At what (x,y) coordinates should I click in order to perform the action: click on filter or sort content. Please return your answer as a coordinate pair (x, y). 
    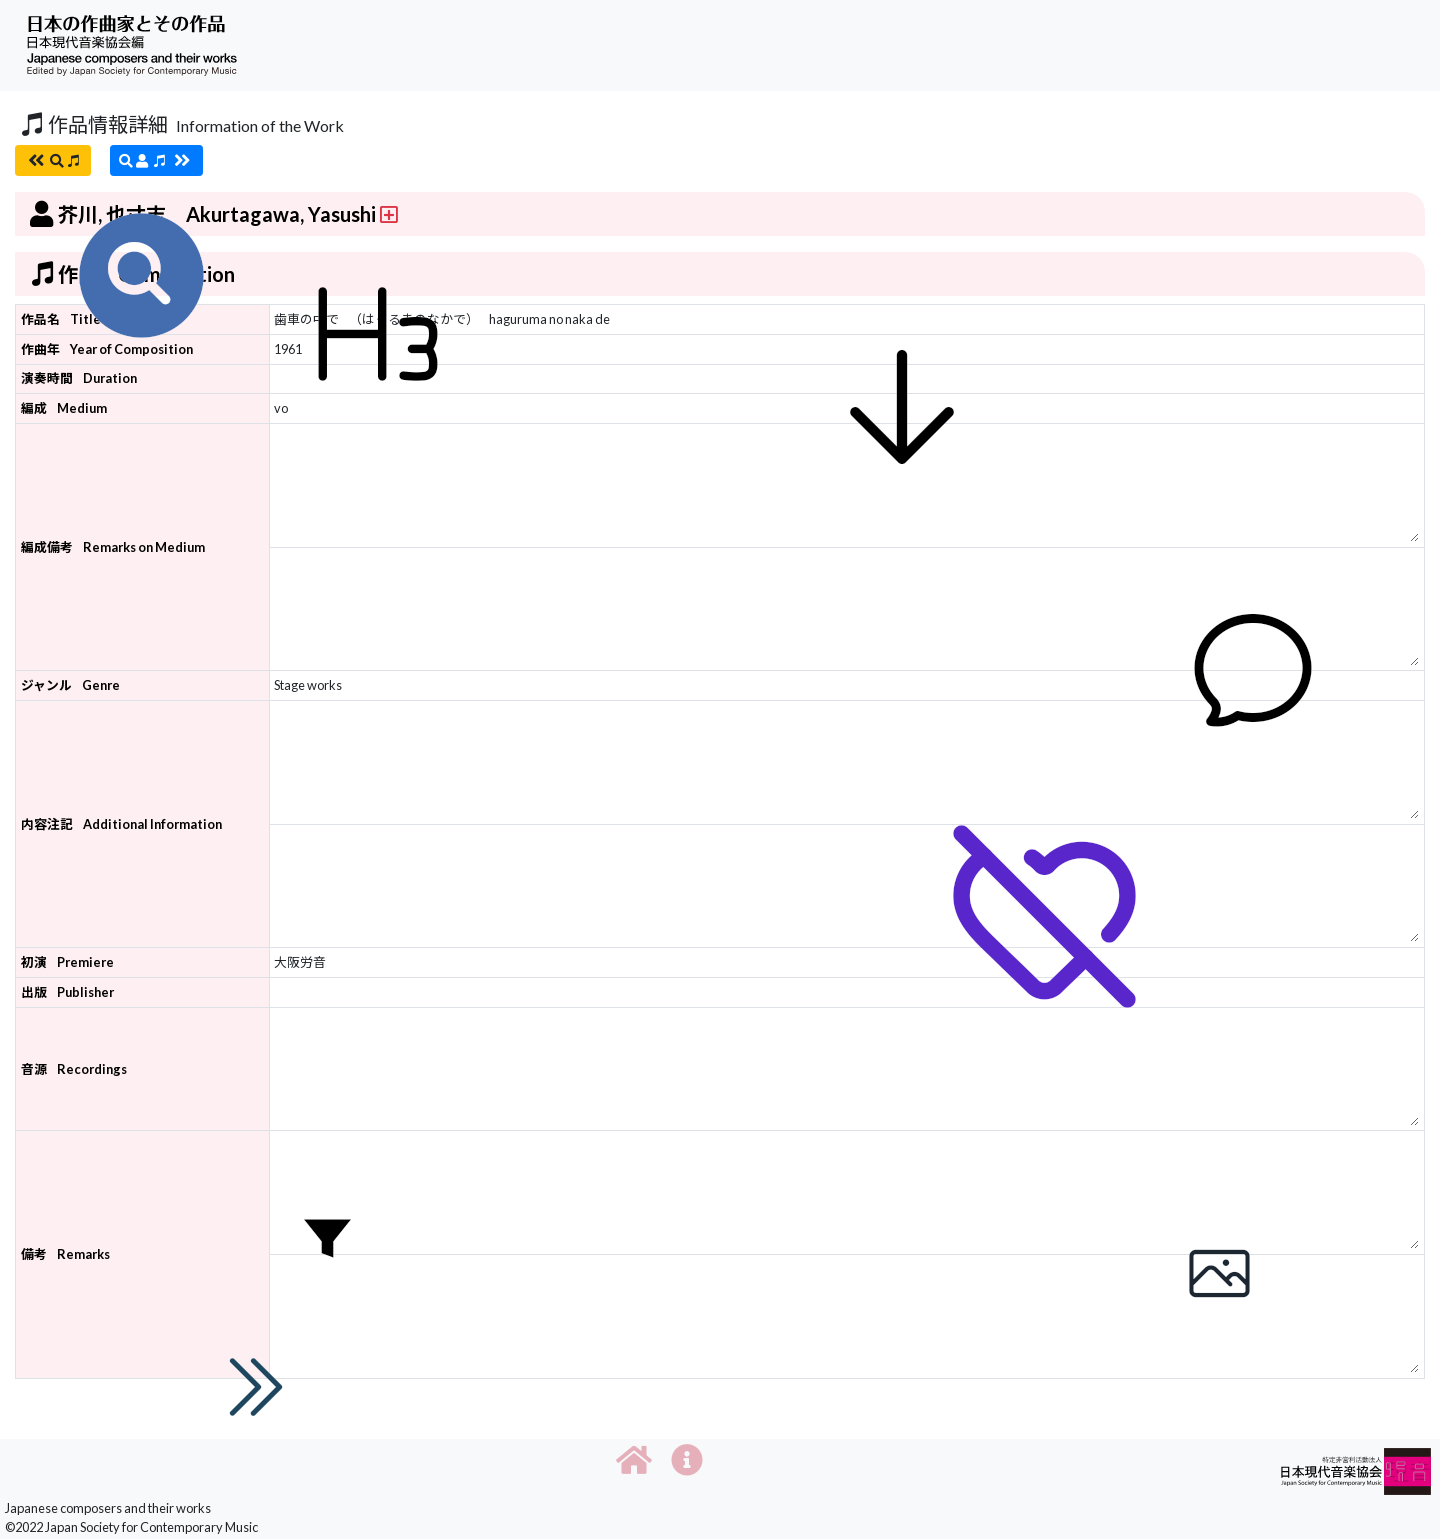
    Looking at the image, I should click on (327, 1238).